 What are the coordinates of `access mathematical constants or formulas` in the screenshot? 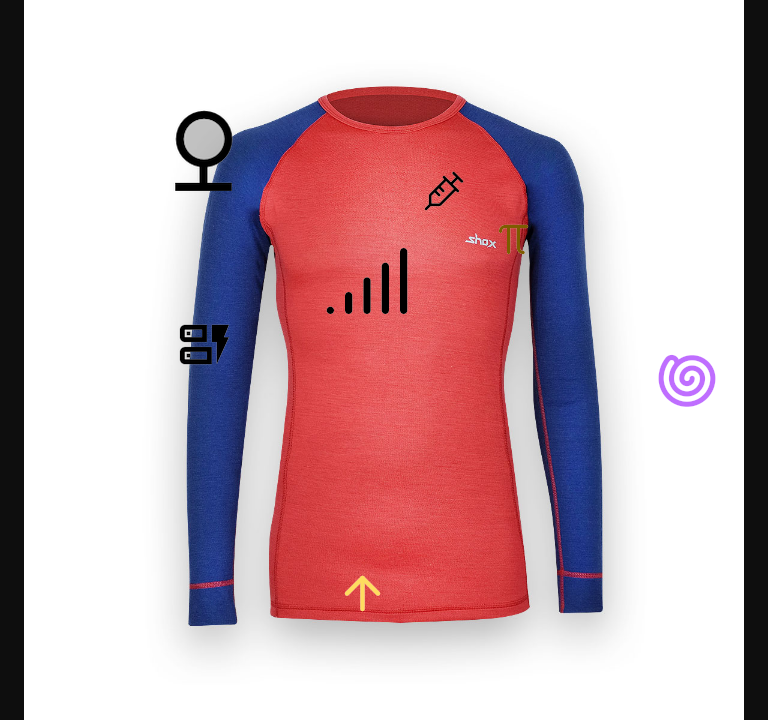 It's located at (513, 239).